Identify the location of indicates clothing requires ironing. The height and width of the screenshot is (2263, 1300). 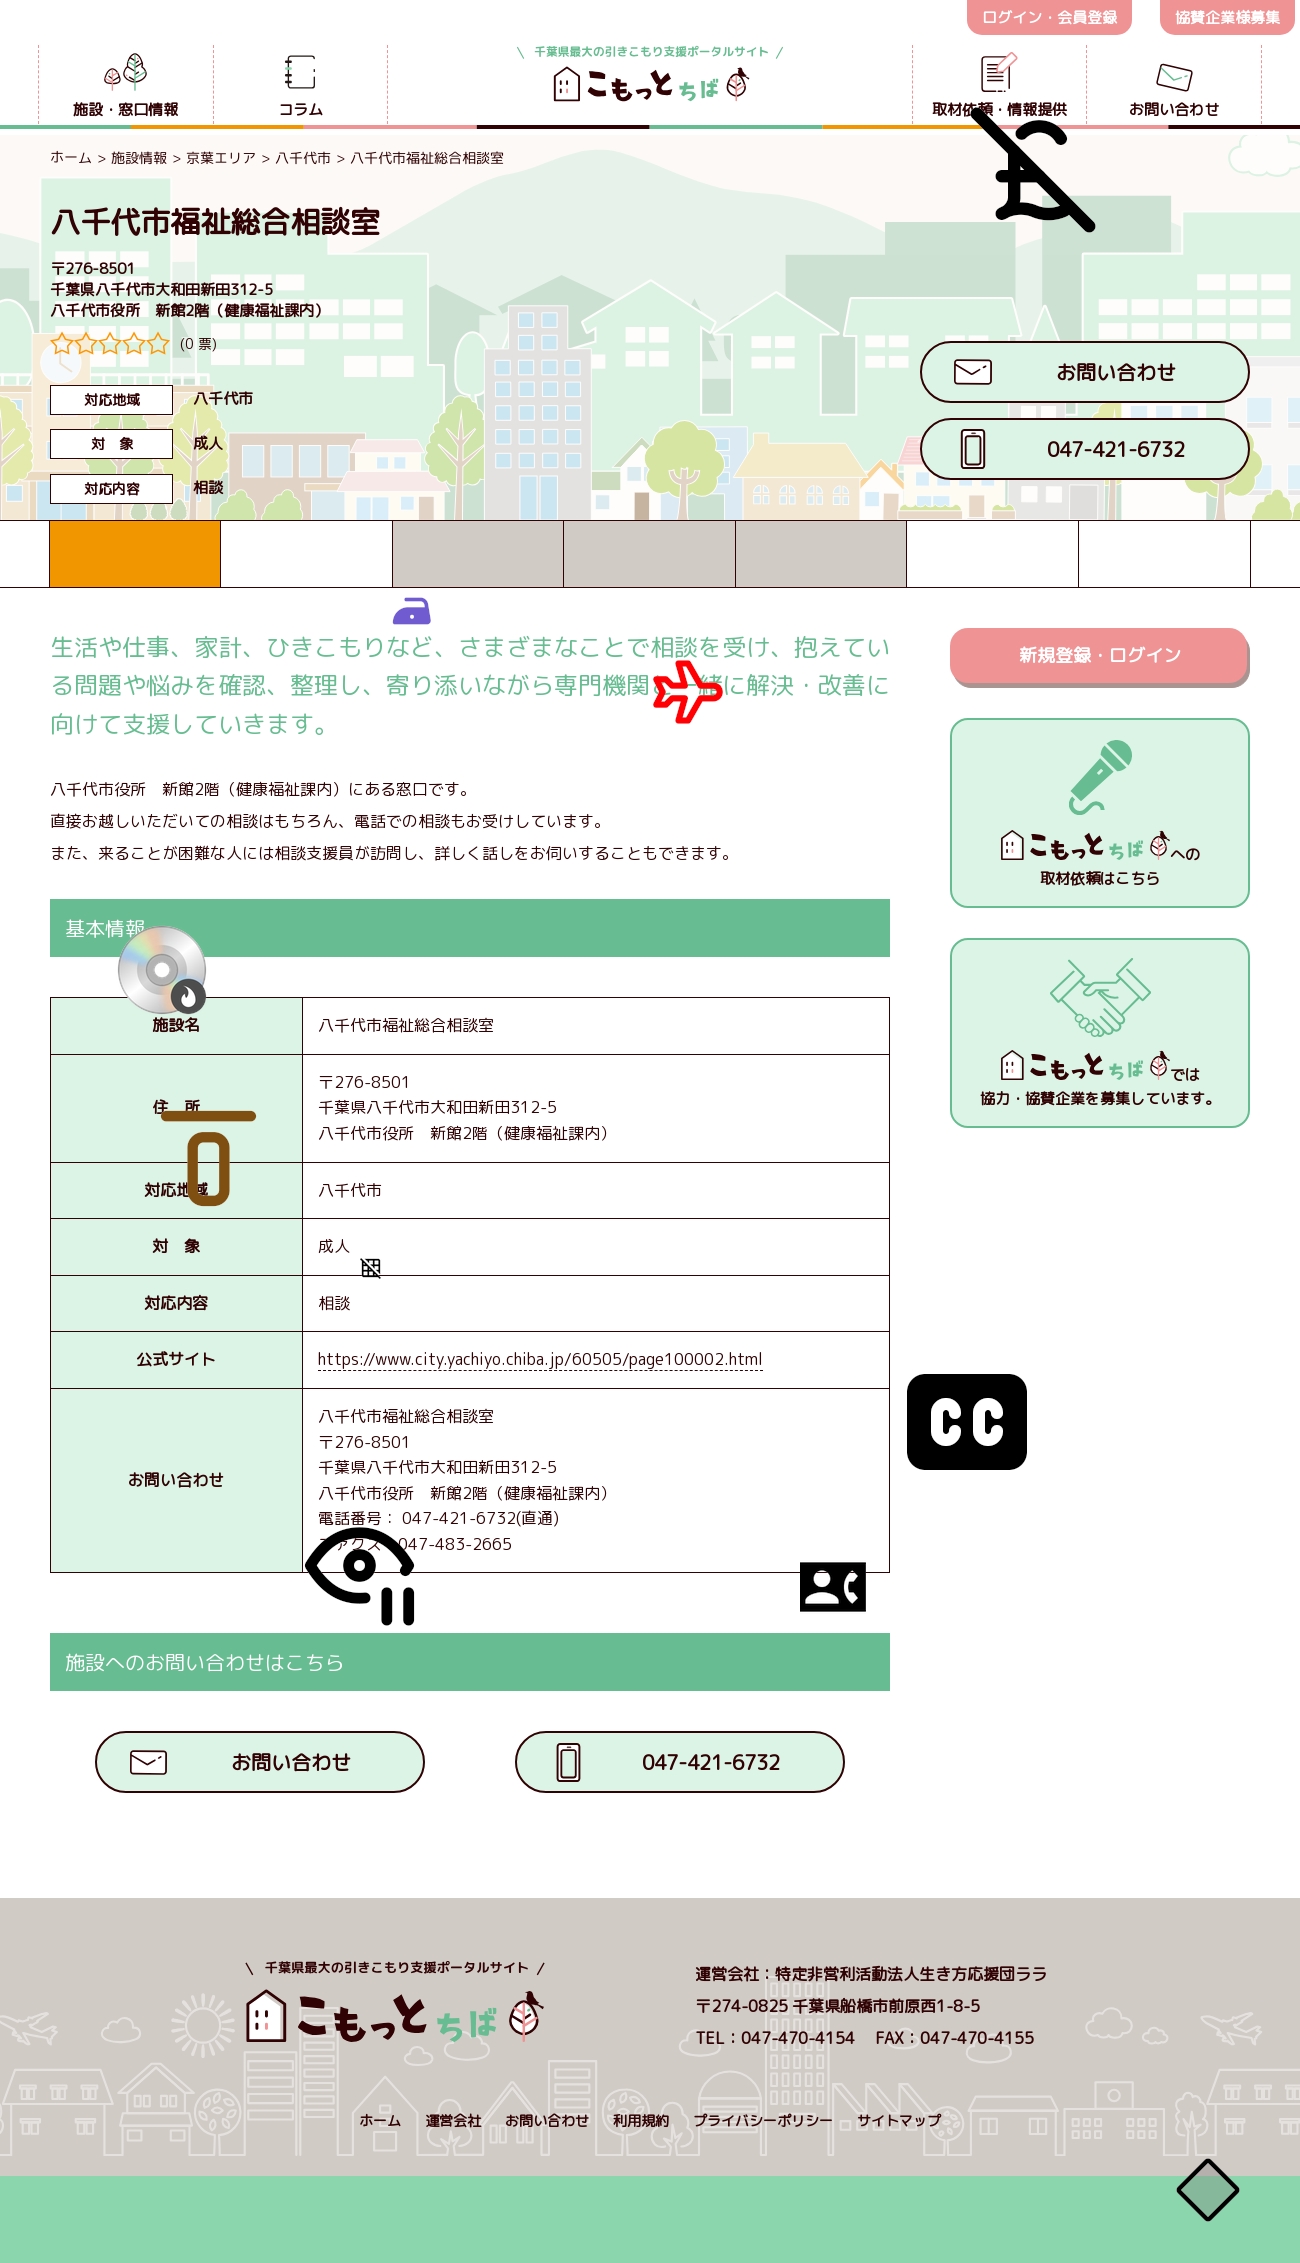
(412, 611).